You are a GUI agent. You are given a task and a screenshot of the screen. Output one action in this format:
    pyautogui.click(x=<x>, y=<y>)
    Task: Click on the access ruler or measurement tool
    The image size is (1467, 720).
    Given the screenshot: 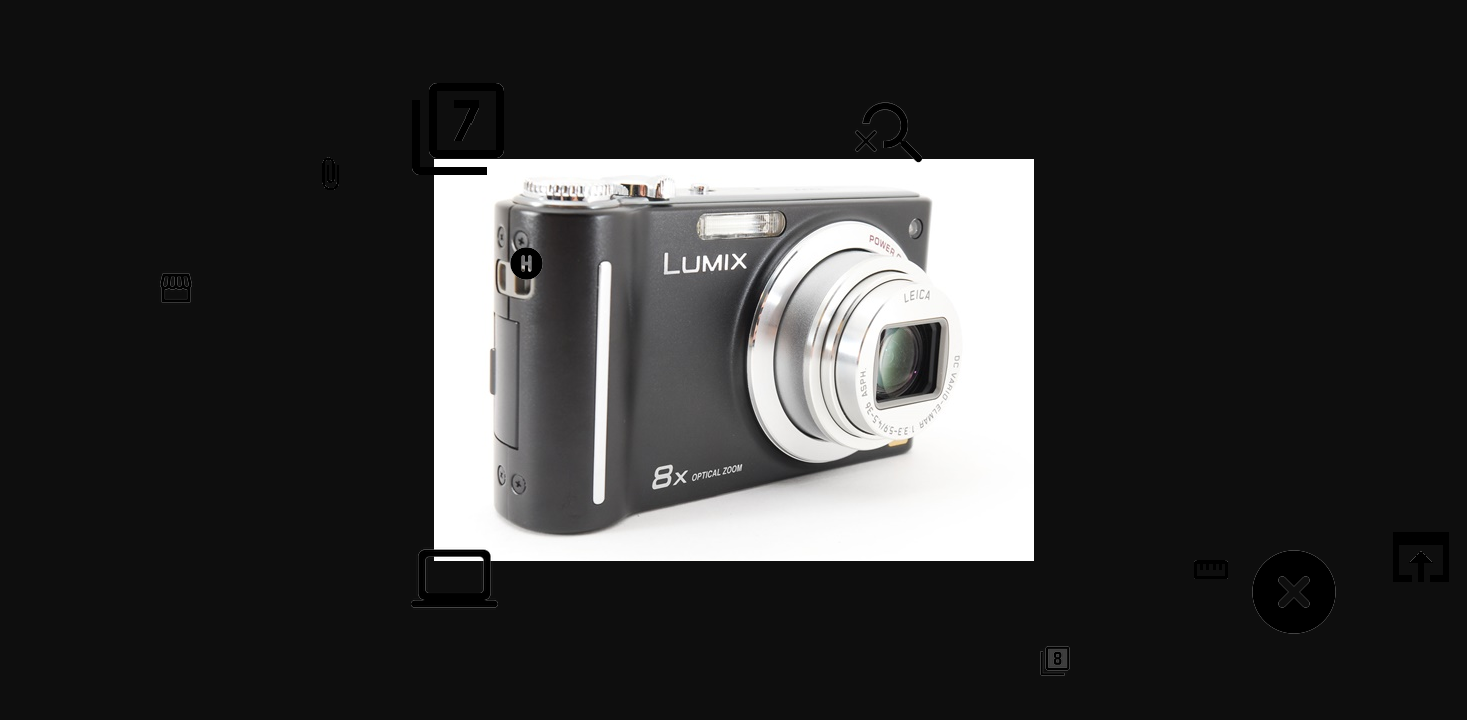 What is the action you would take?
    pyautogui.click(x=1211, y=570)
    